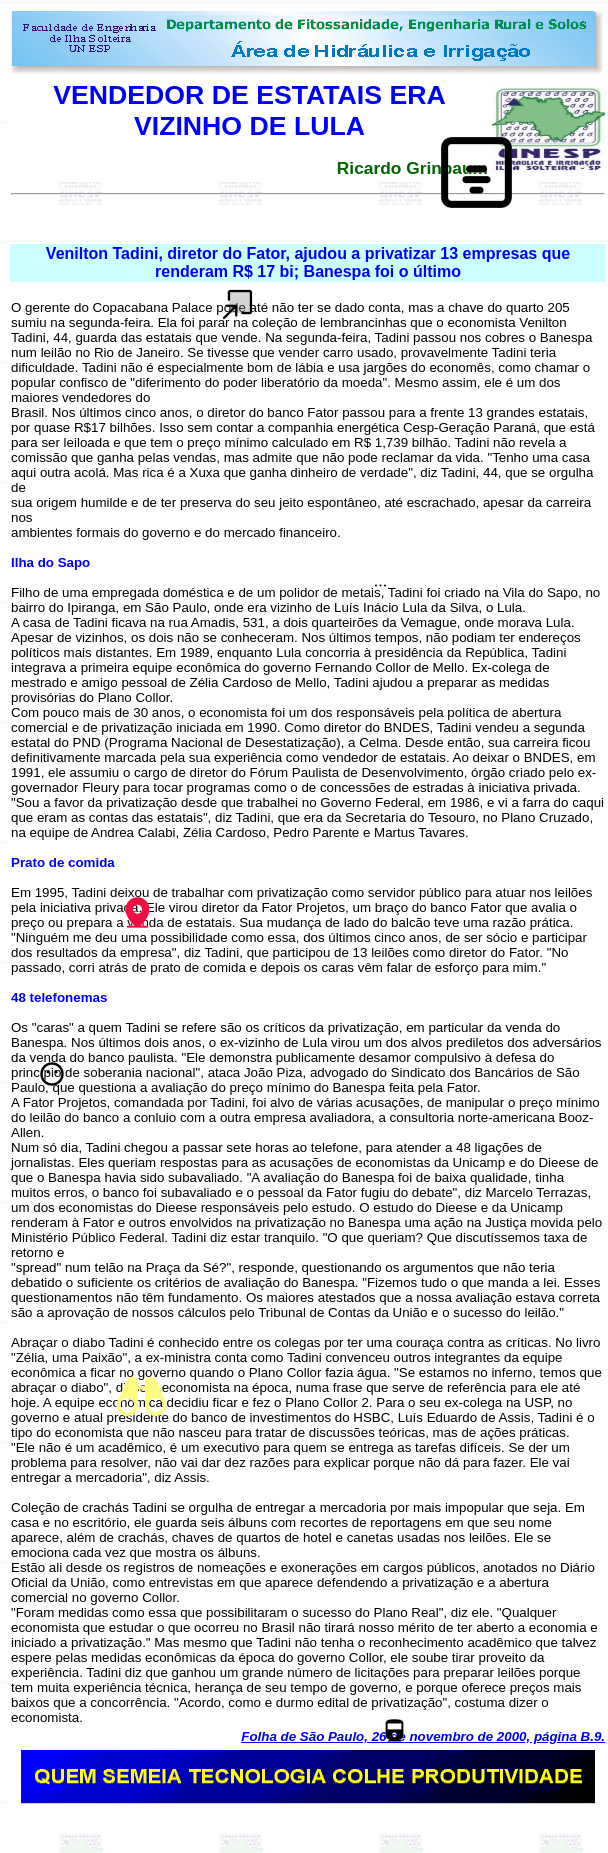 This screenshot has height=1853, width=608. What do you see at coordinates (141, 1396) in the screenshot?
I see `search or explore content` at bounding box center [141, 1396].